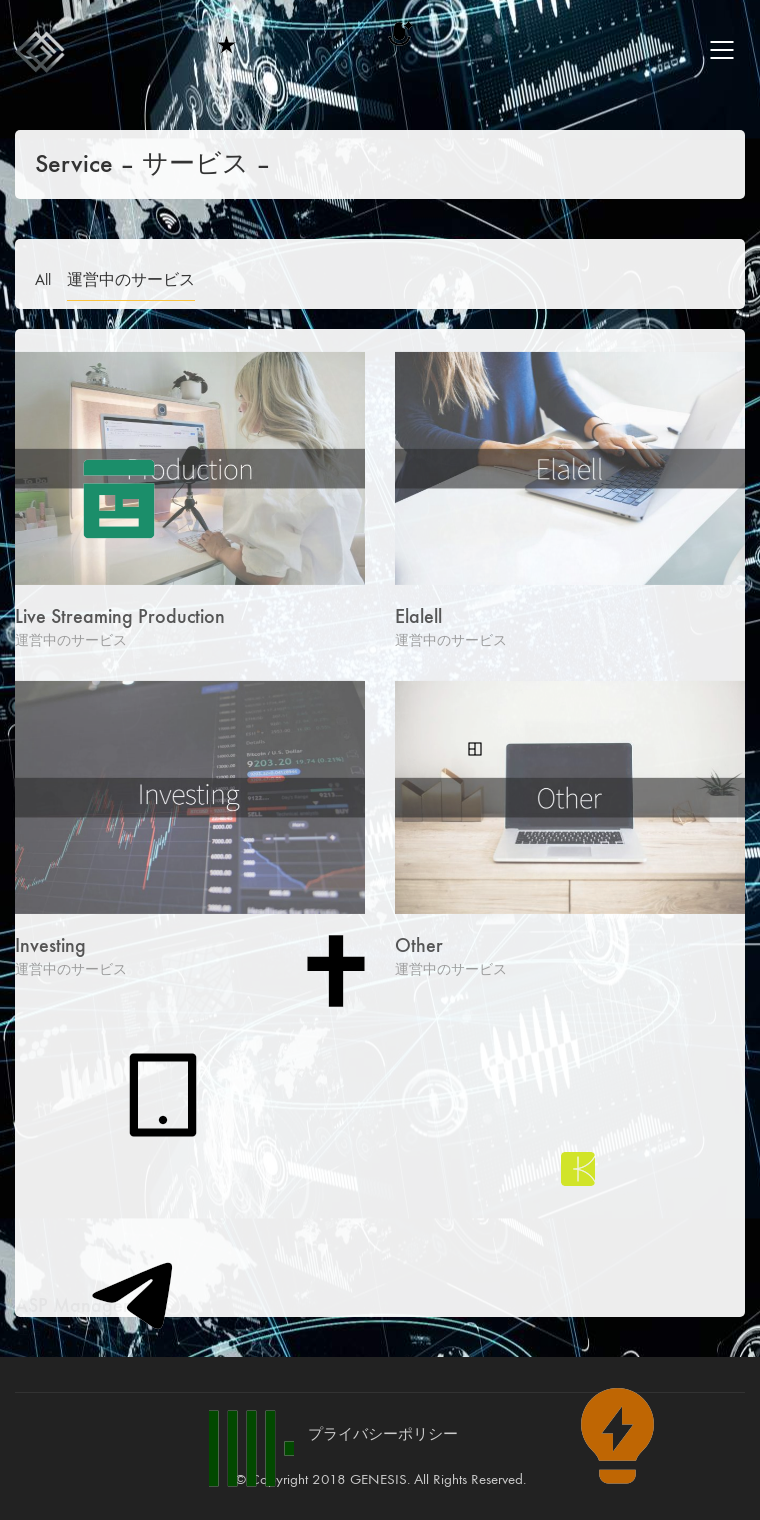 This screenshot has height=1520, width=760. What do you see at coordinates (226, 44) in the screenshot?
I see `open the Macy's app or website` at bounding box center [226, 44].